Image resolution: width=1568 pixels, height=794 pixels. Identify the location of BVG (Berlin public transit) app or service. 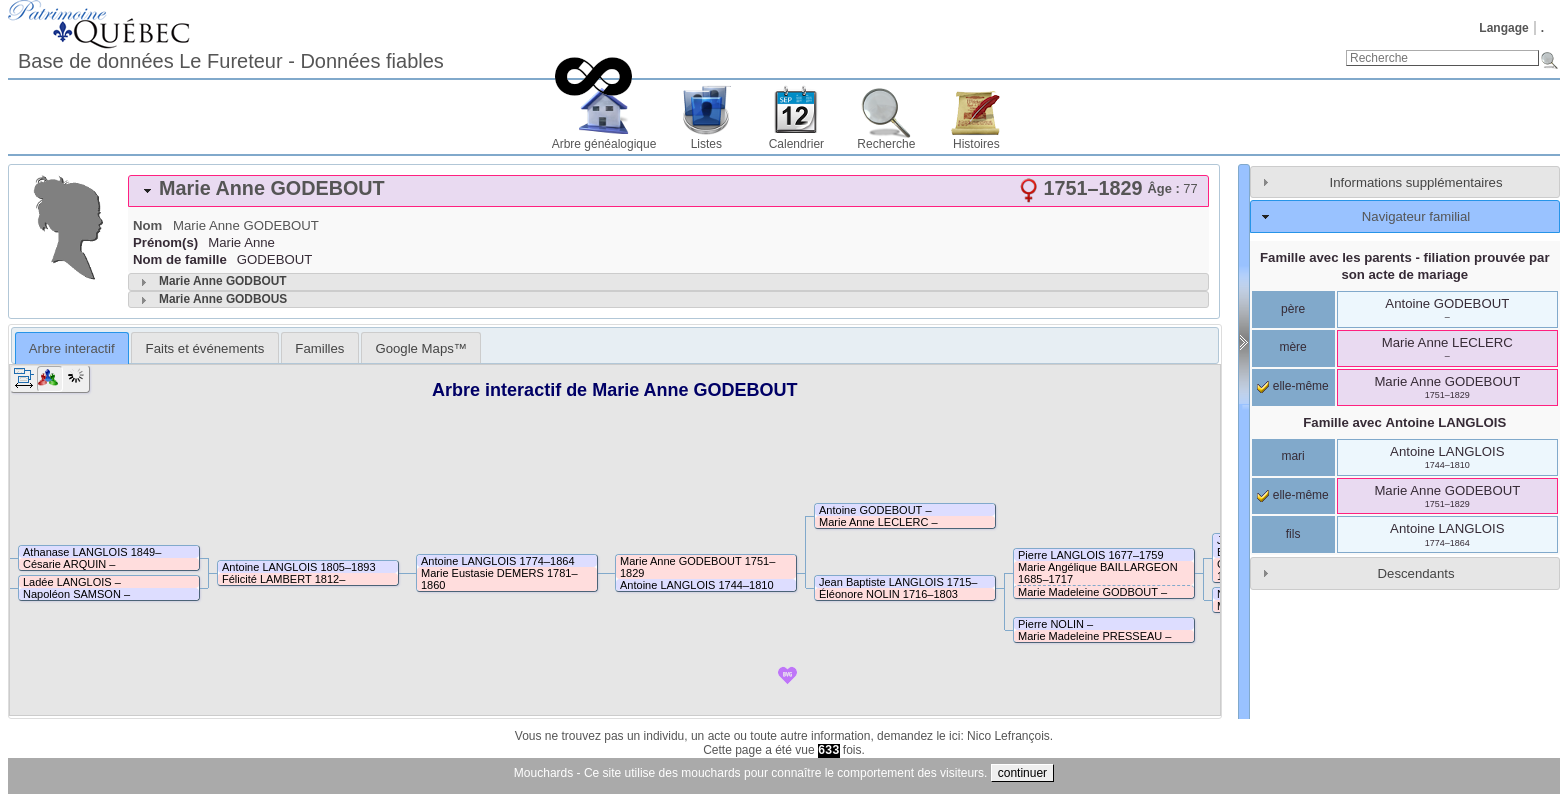
(787, 675).